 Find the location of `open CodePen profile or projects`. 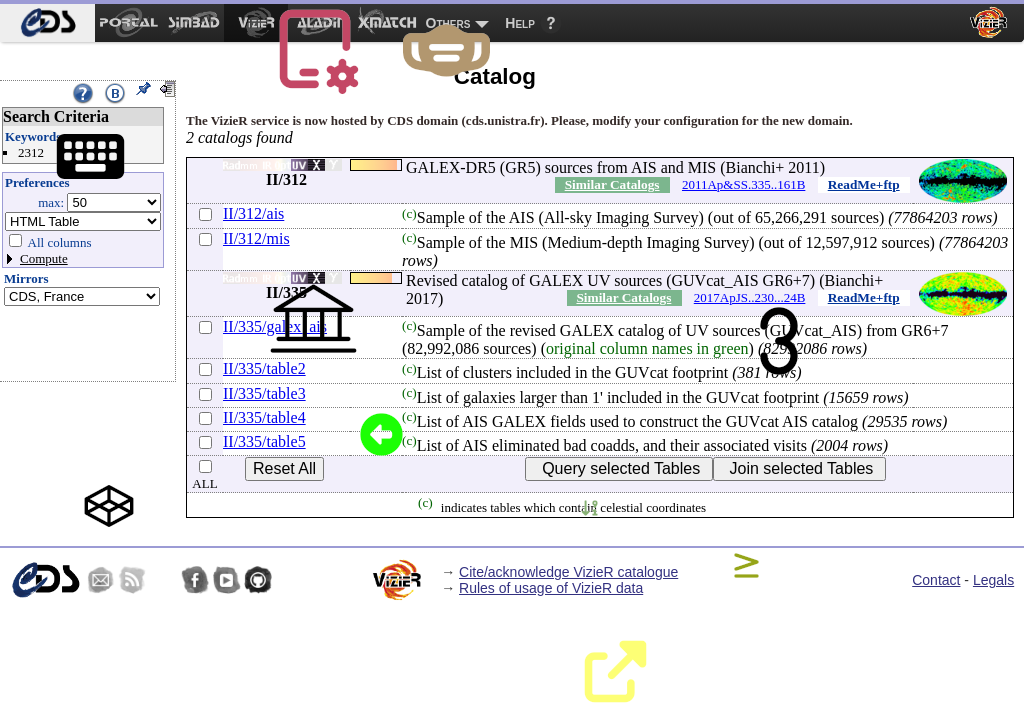

open CodePen profile or projects is located at coordinates (109, 506).